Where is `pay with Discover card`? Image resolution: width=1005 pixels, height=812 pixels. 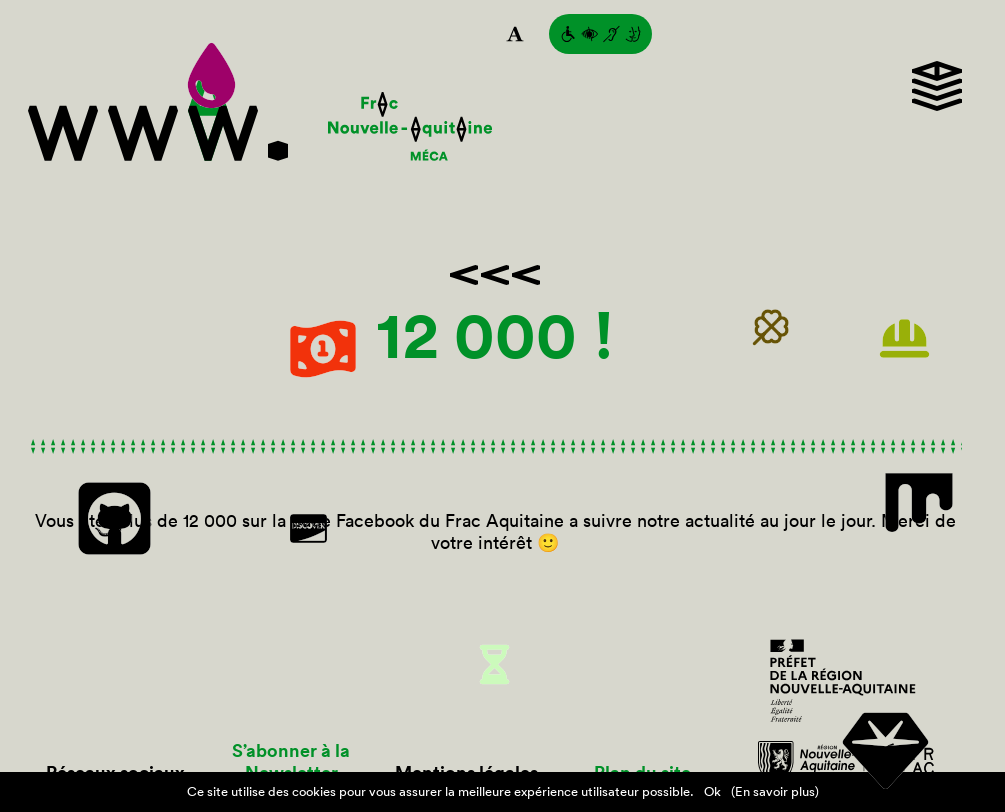
pay with Discover card is located at coordinates (308, 528).